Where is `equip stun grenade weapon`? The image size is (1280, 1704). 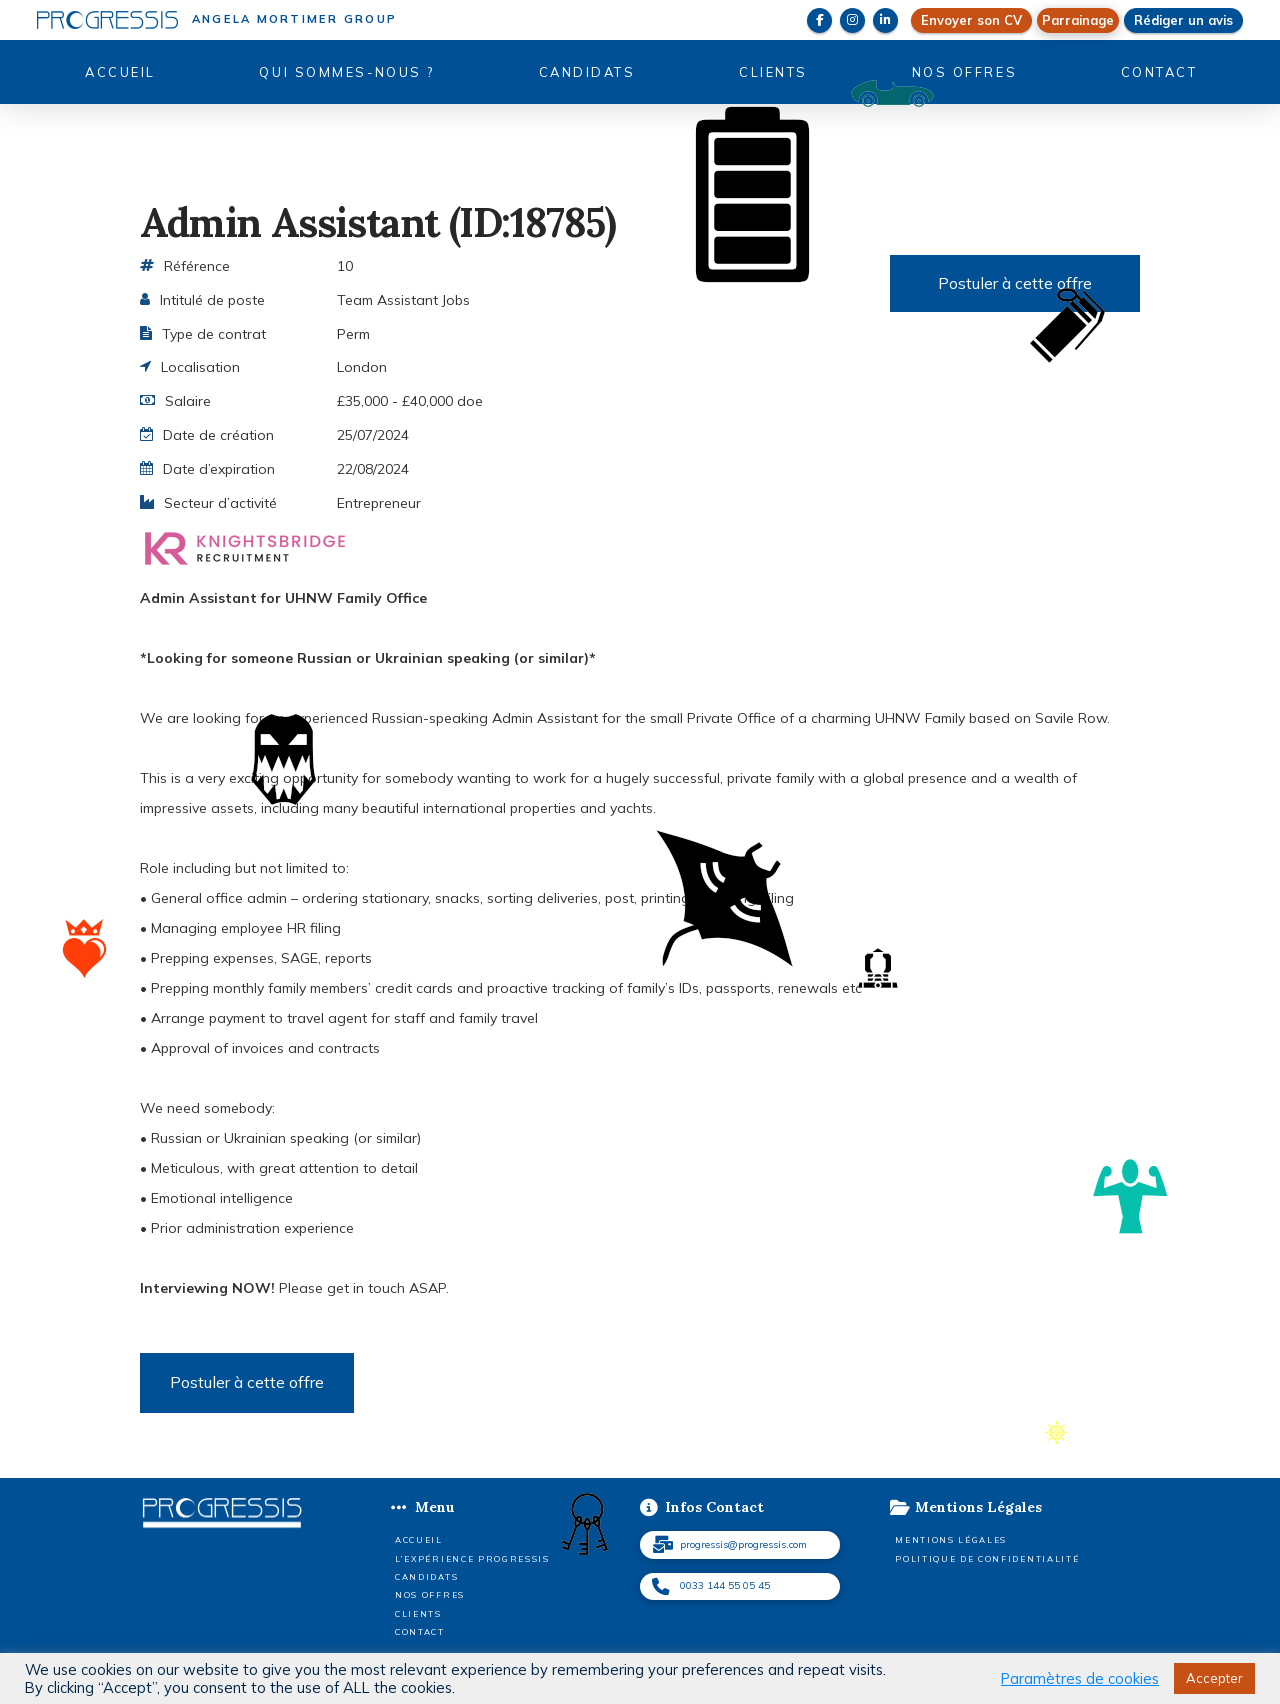 equip stun grenade weapon is located at coordinates (1067, 325).